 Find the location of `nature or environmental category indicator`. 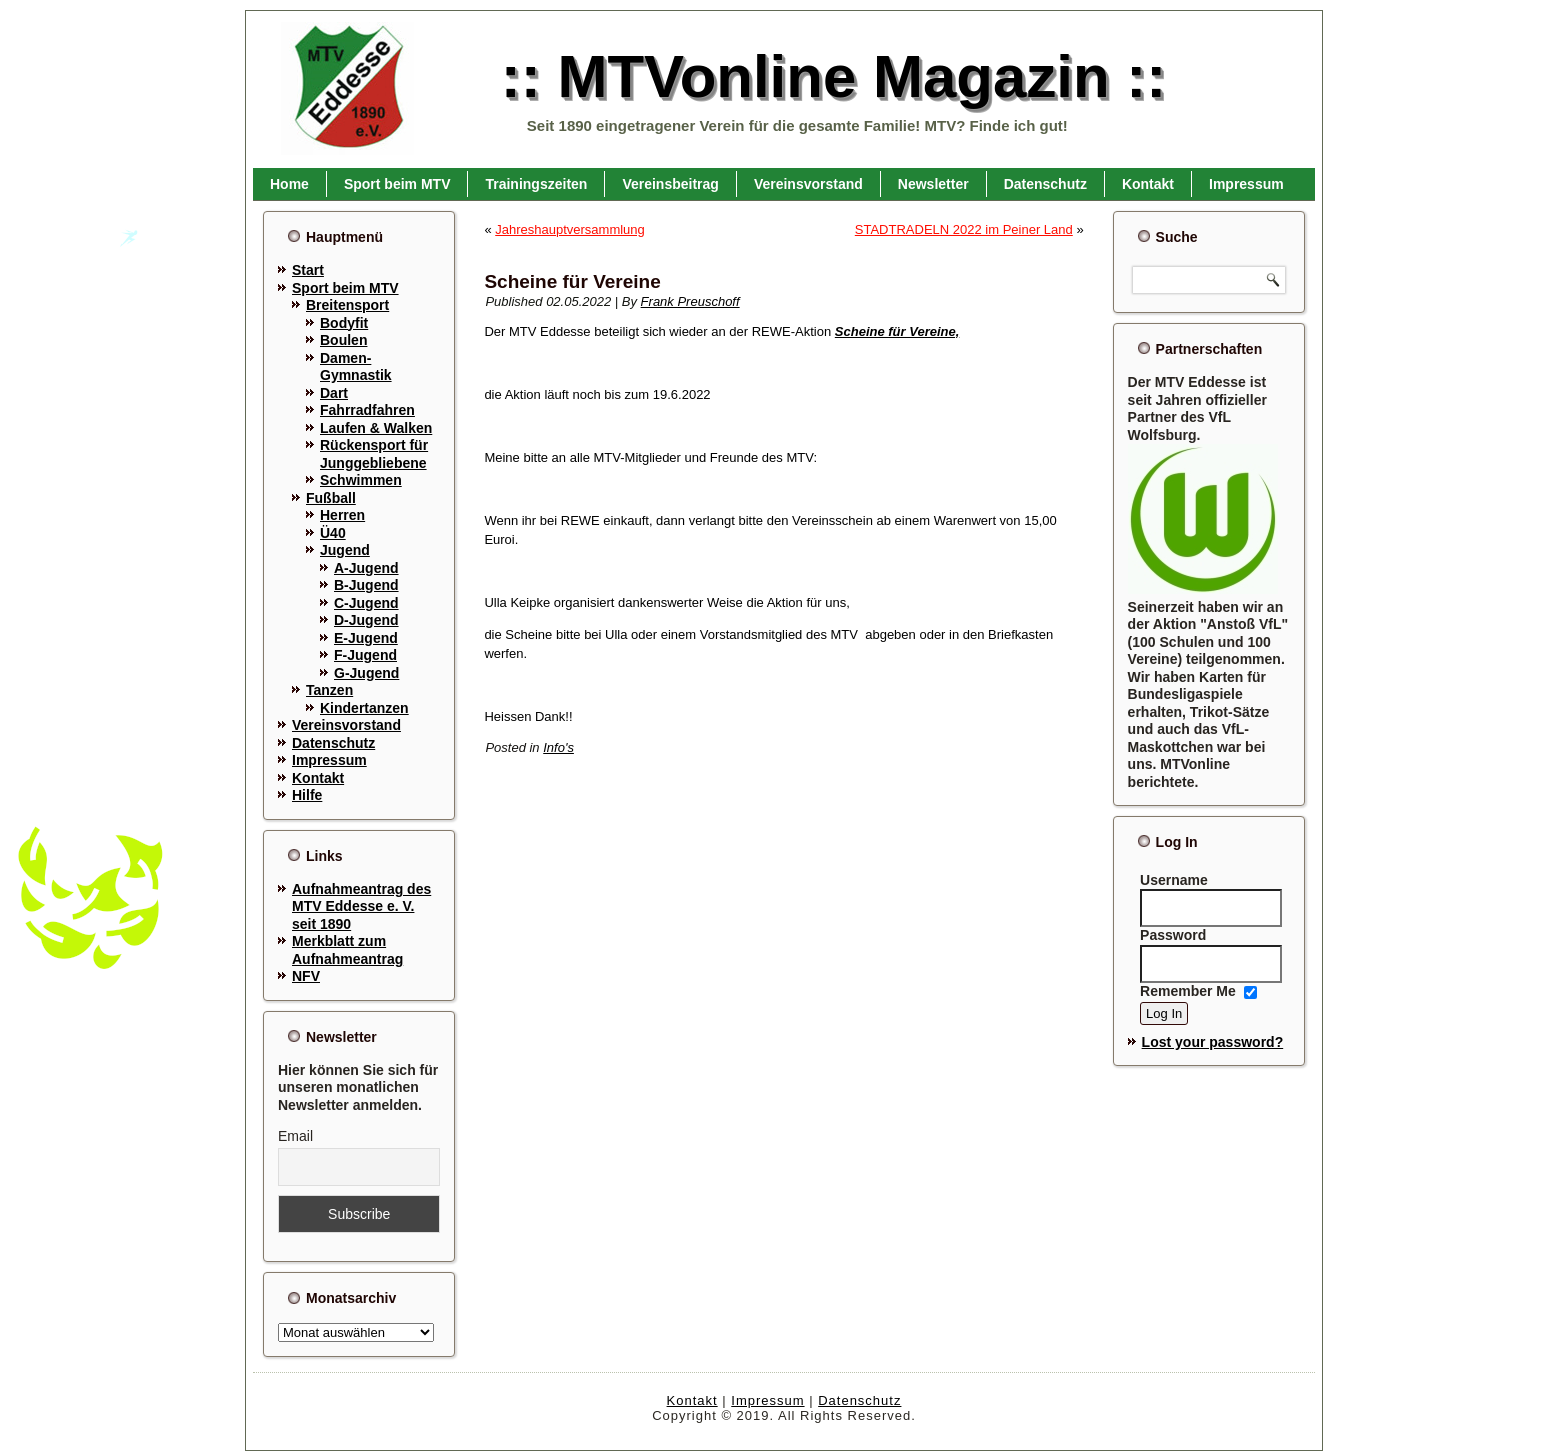

nature or environmental category indicator is located at coordinates (90, 897).